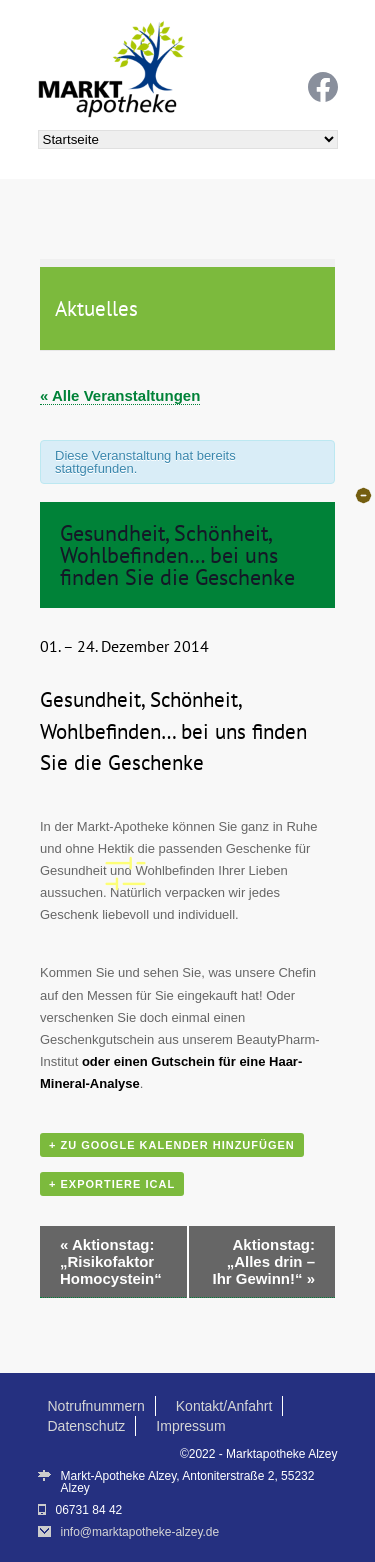  I want to click on adjust settings or preferences, so click(125, 873).